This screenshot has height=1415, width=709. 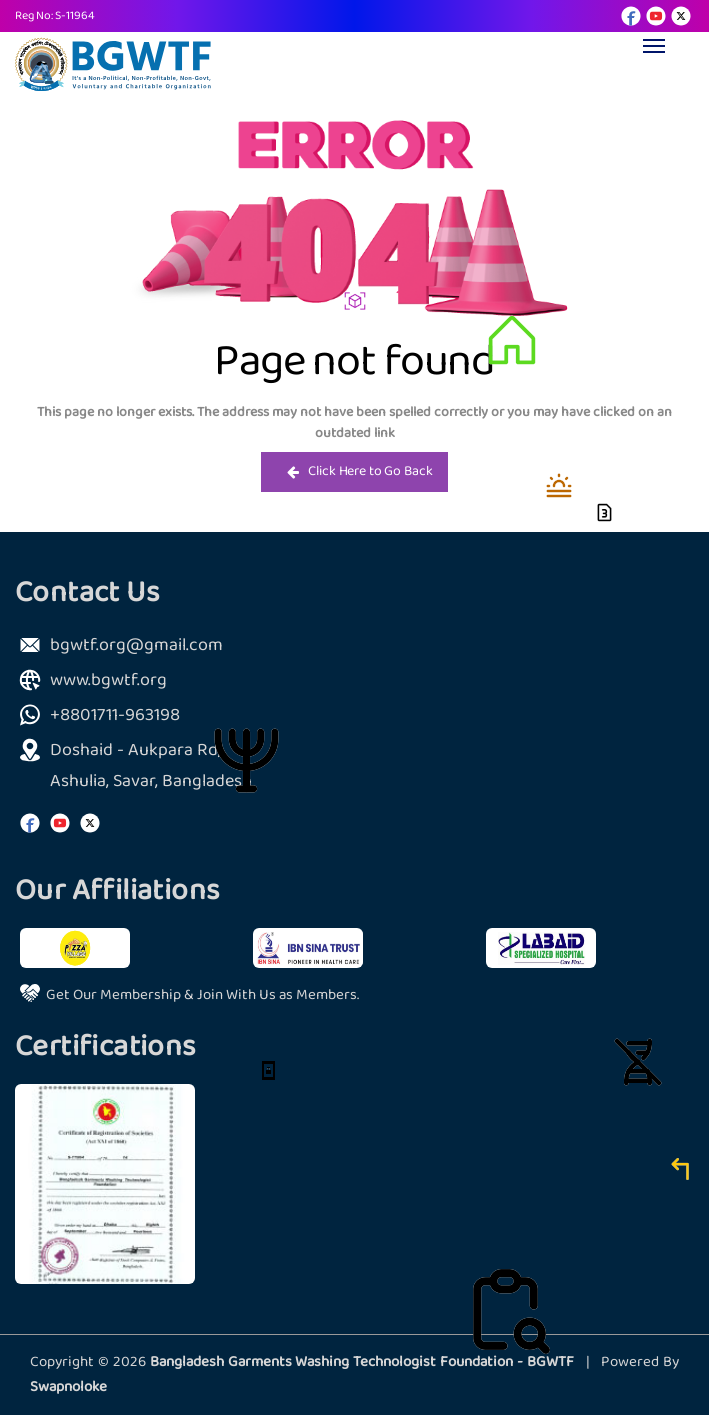 I want to click on SIM card slot 3, so click(x=604, y=512).